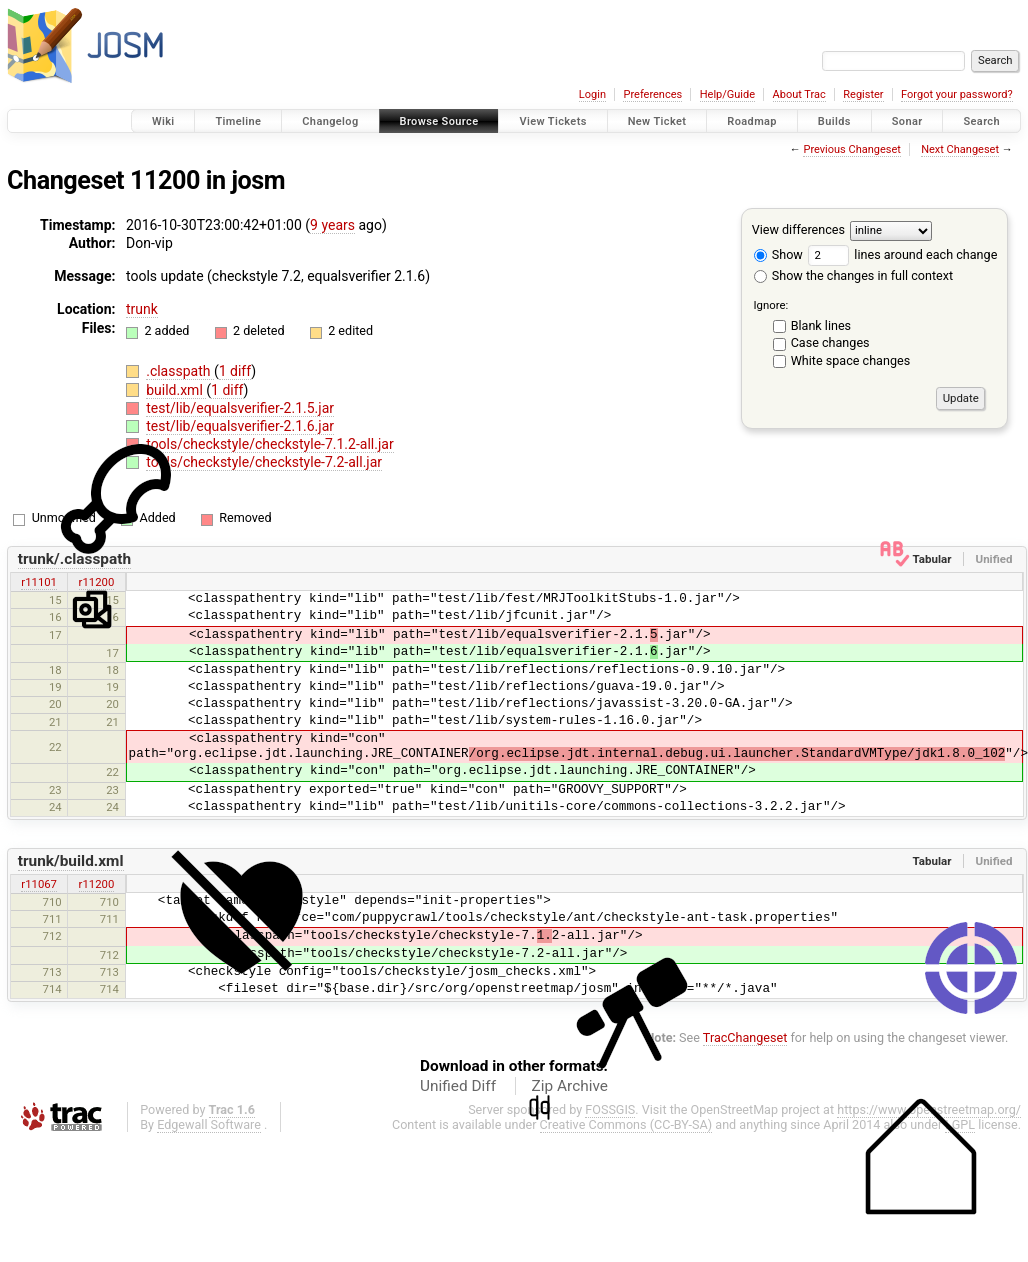 The height and width of the screenshot is (1262, 1028). Describe the element at coordinates (894, 553) in the screenshot. I see `check spelling and grammar` at that location.